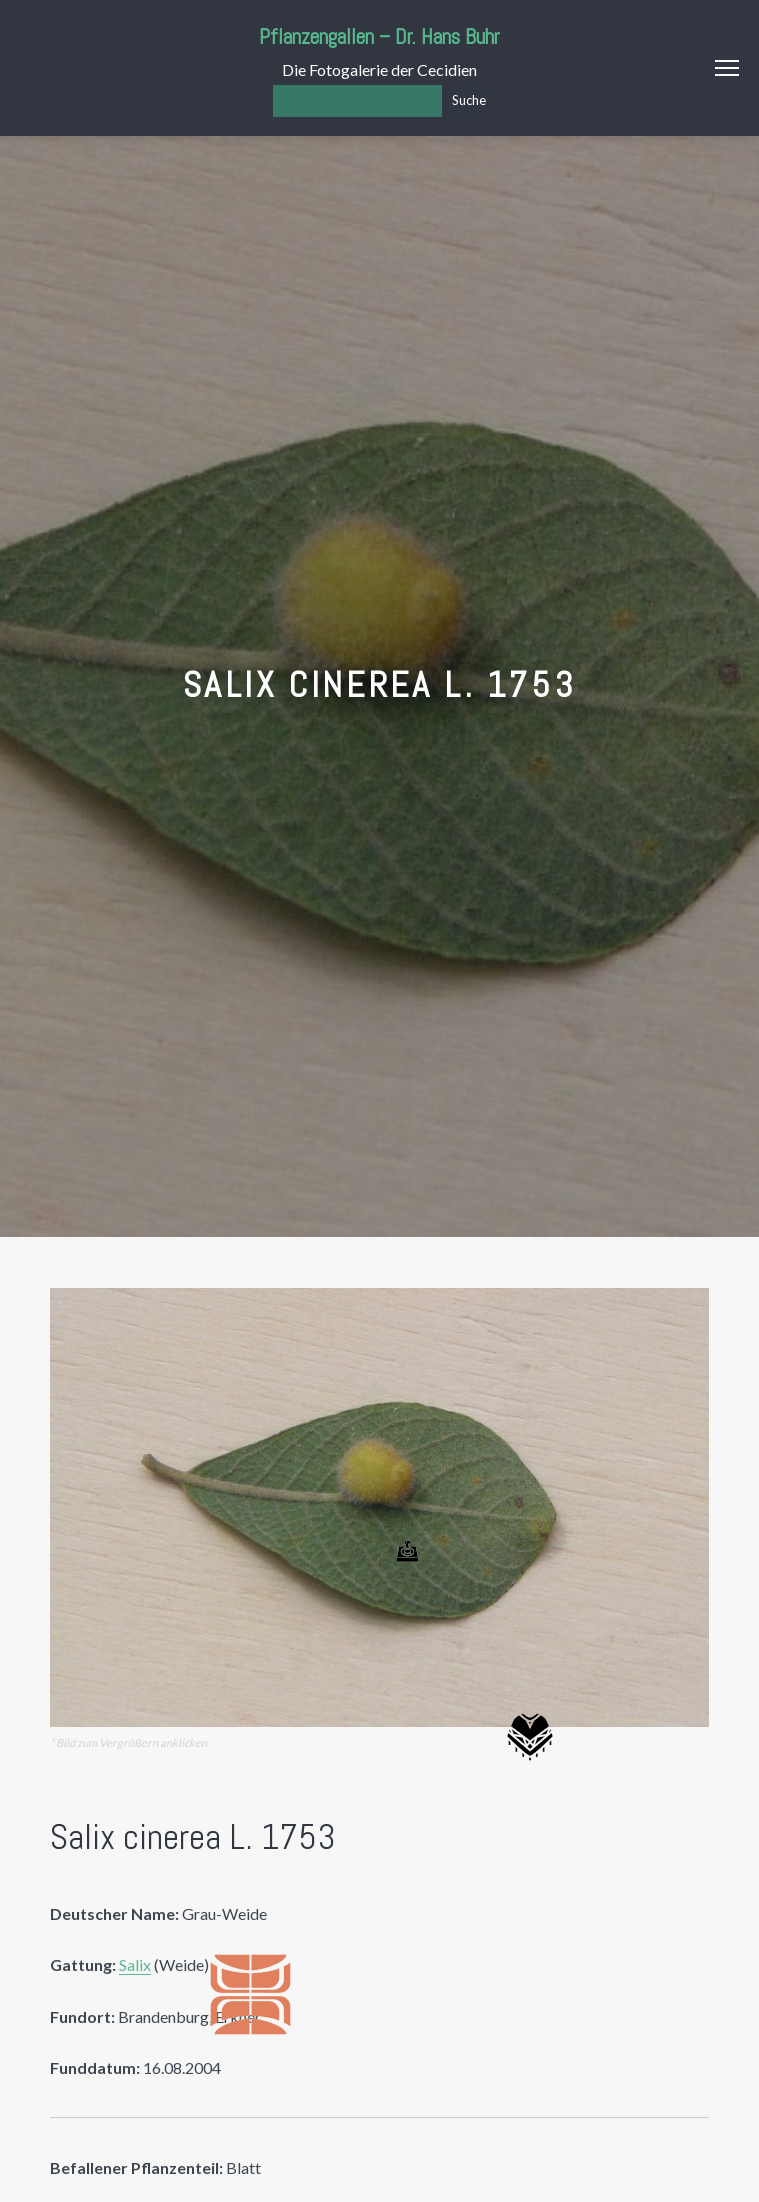 This screenshot has width=759, height=2202. Describe the element at coordinates (250, 1994) in the screenshot. I see `decorative abstract game element or badge` at that location.